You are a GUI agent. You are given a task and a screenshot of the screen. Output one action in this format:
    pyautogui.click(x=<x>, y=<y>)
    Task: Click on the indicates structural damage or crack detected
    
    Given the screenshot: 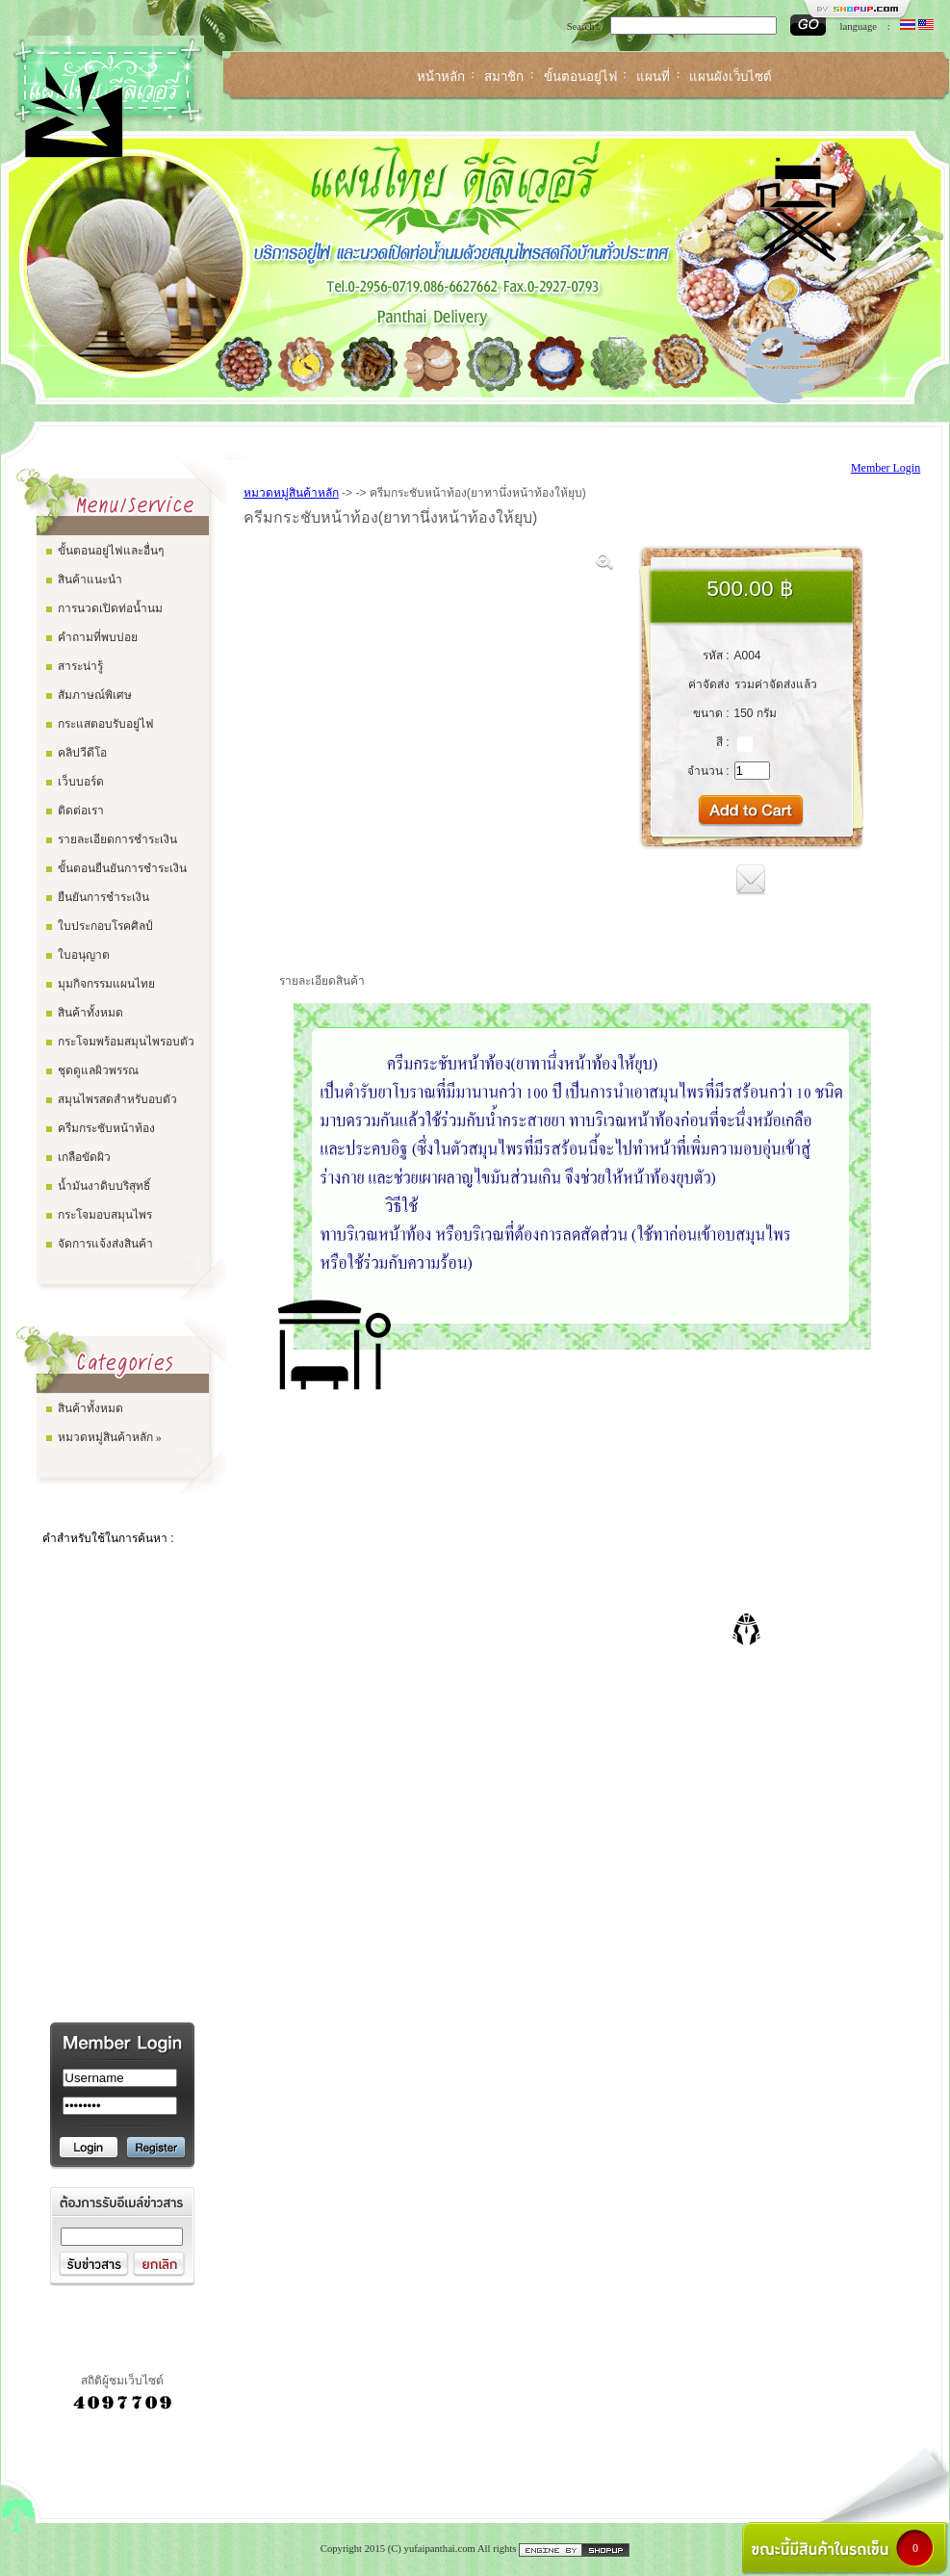 What is the action you would take?
    pyautogui.click(x=73, y=108)
    